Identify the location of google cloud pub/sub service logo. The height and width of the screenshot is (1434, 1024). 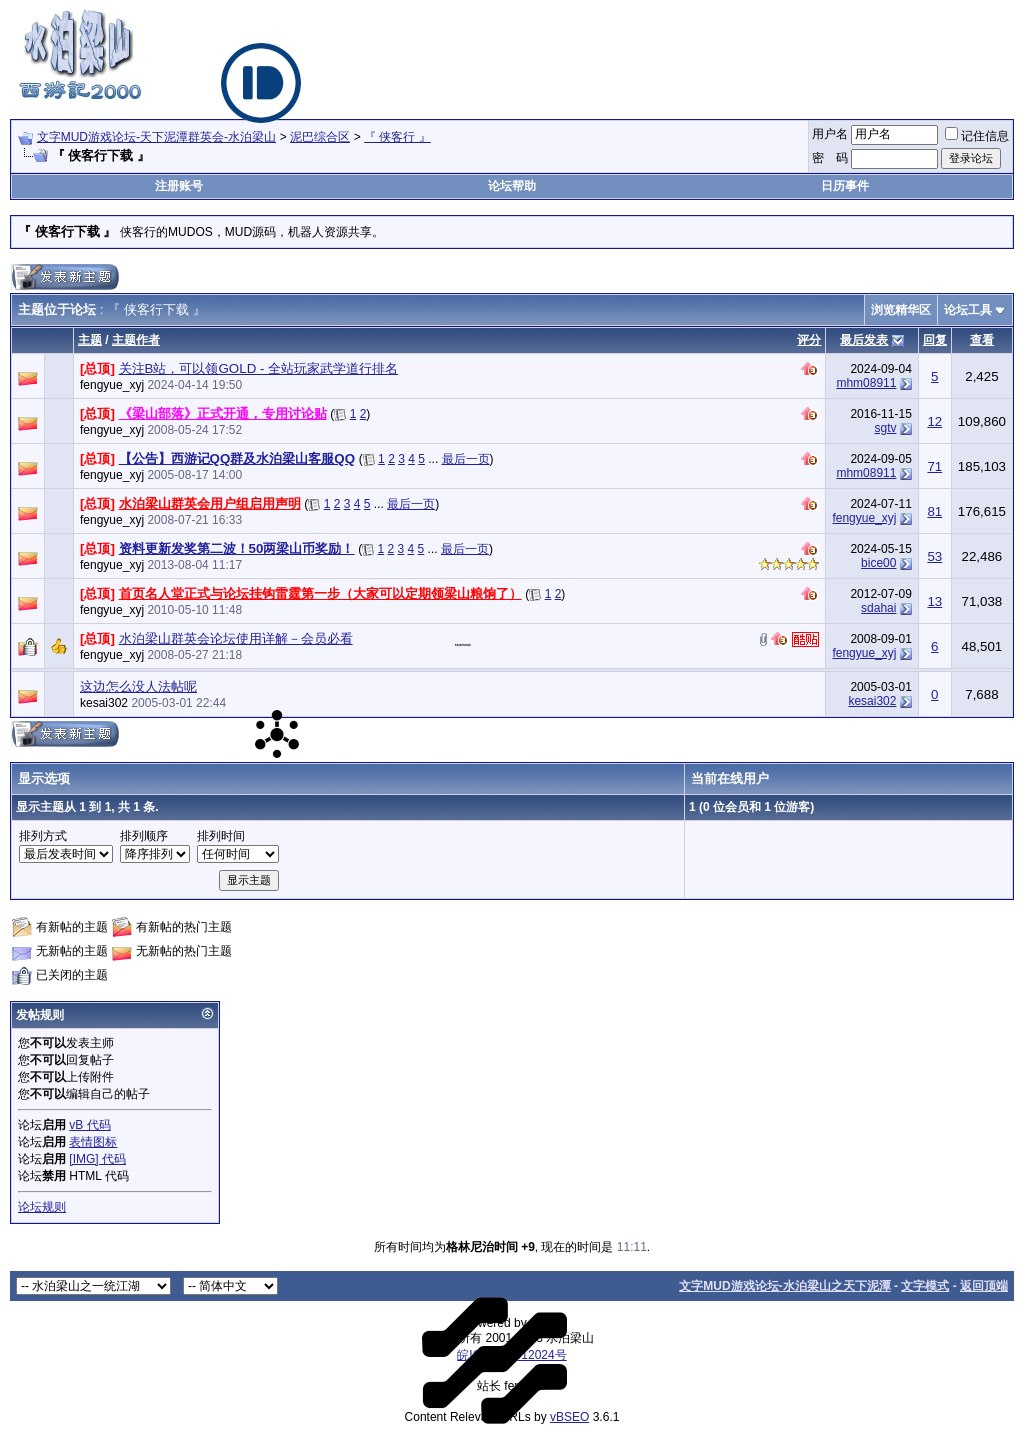
(277, 734).